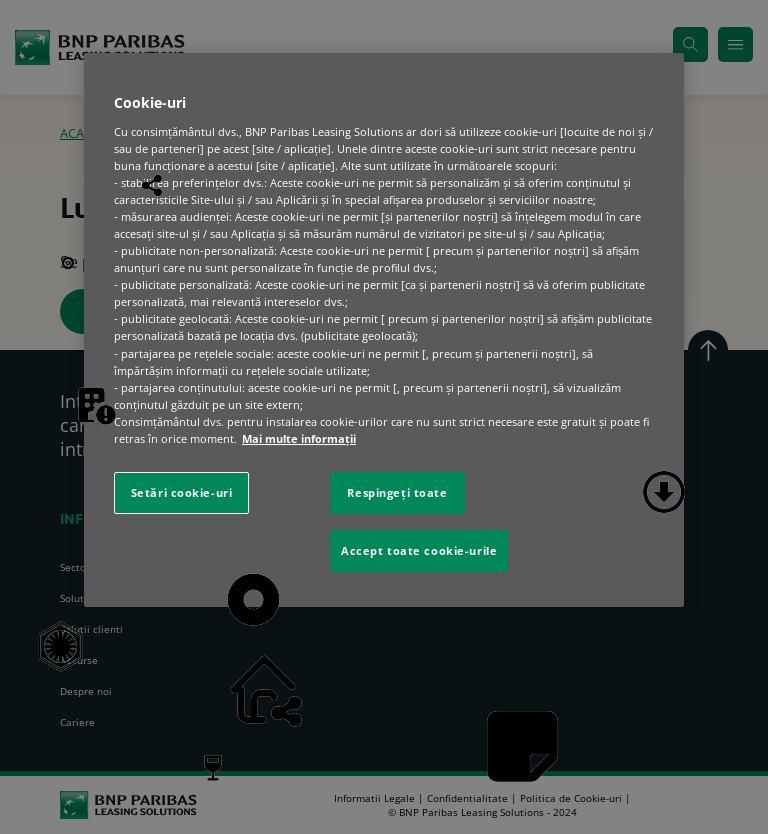 The image size is (768, 834). What do you see at coordinates (96, 405) in the screenshot?
I see `building or property alert notification` at bounding box center [96, 405].